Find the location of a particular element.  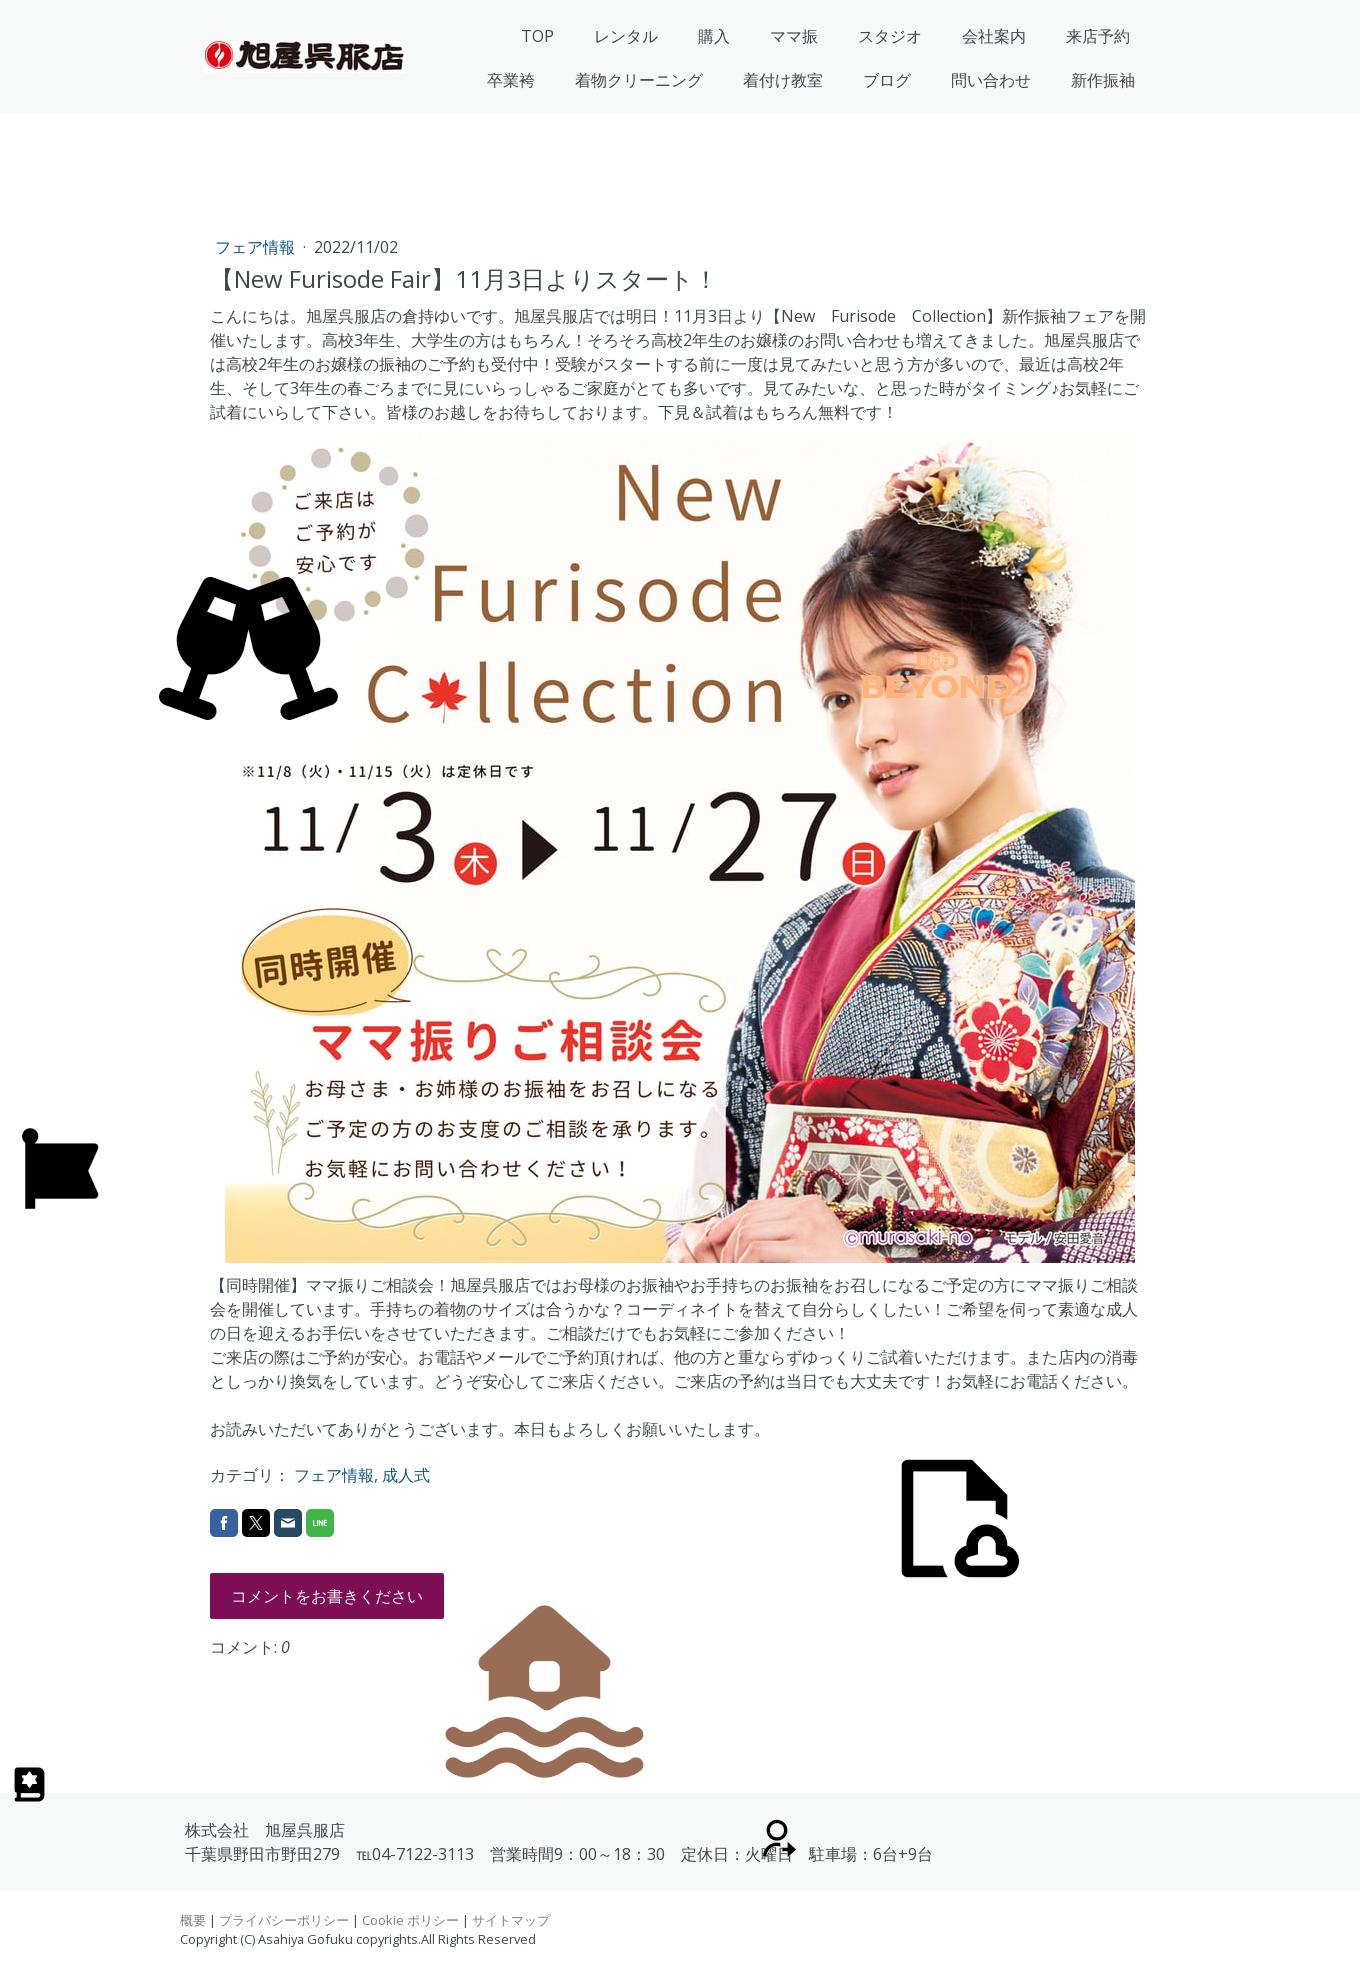

share user profile with others is located at coordinates (777, 1839).